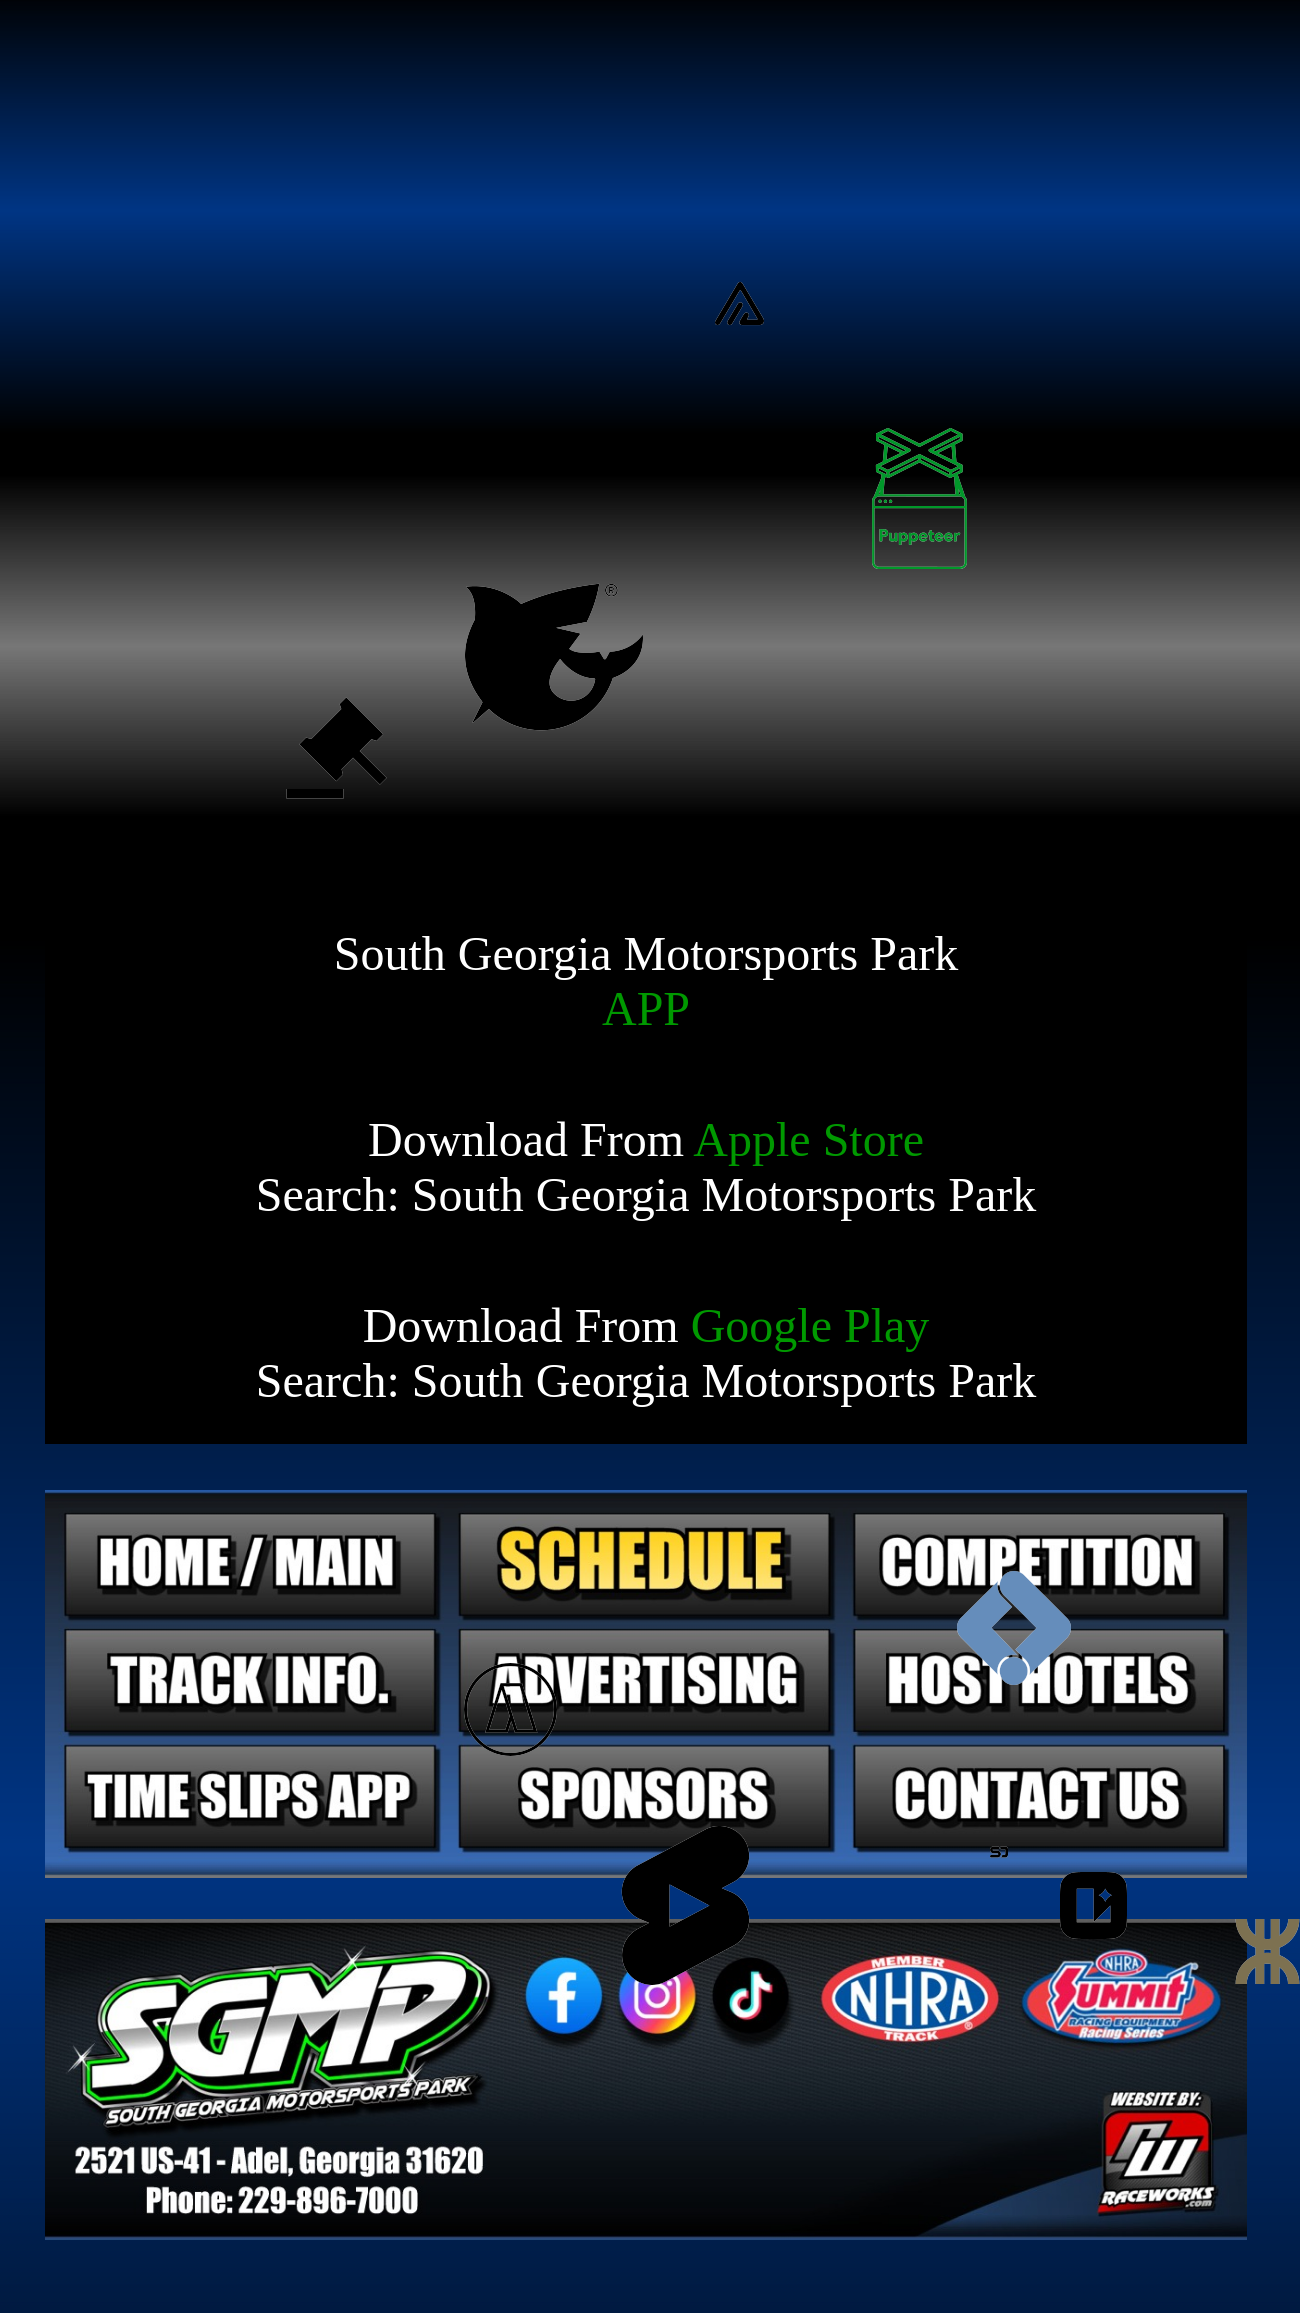 Image resolution: width=1300 pixels, height=2313 pixels. I want to click on open youtube shorts, so click(685, 1905).